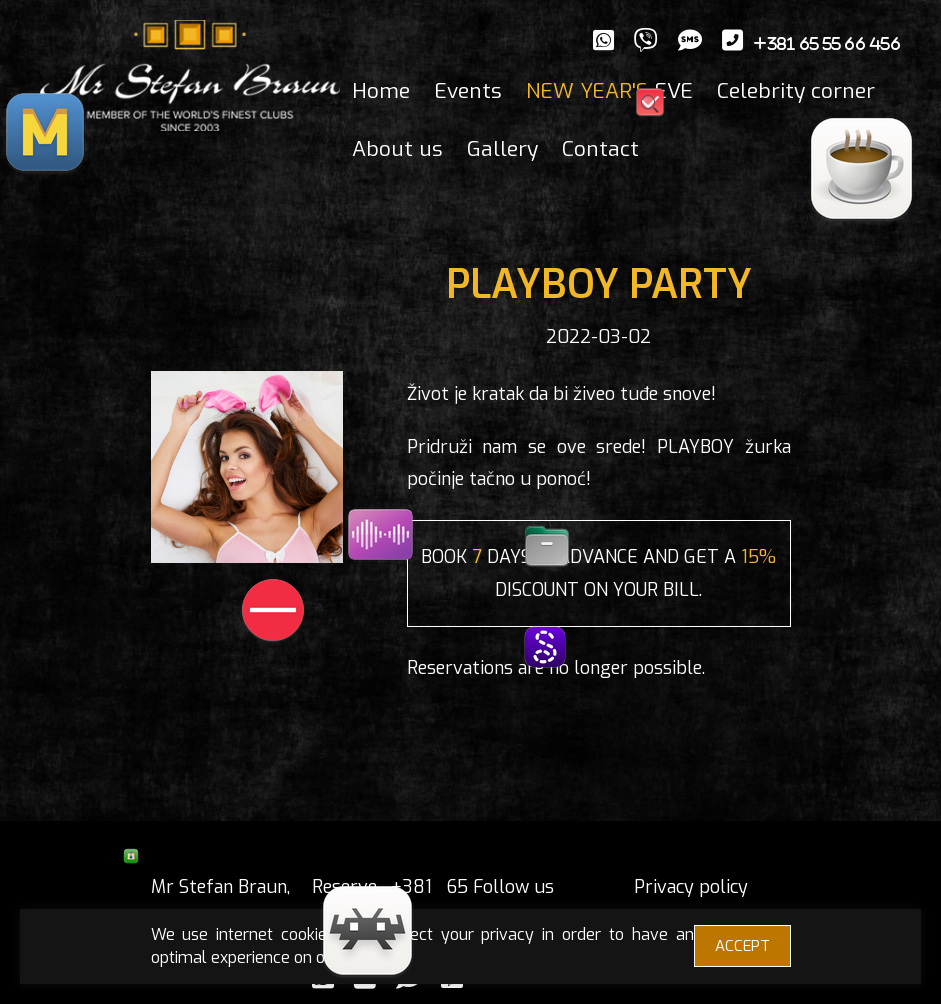 The width and height of the screenshot is (941, 1004). I want to click on open Seamly2D pattern drafting application, so click(545, 647).